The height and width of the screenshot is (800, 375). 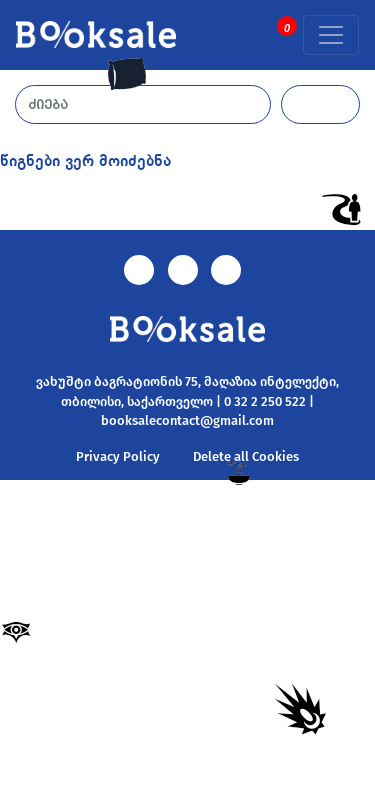 I want to click on indicates sleep mode or rest state, so click(x=127, y=74).